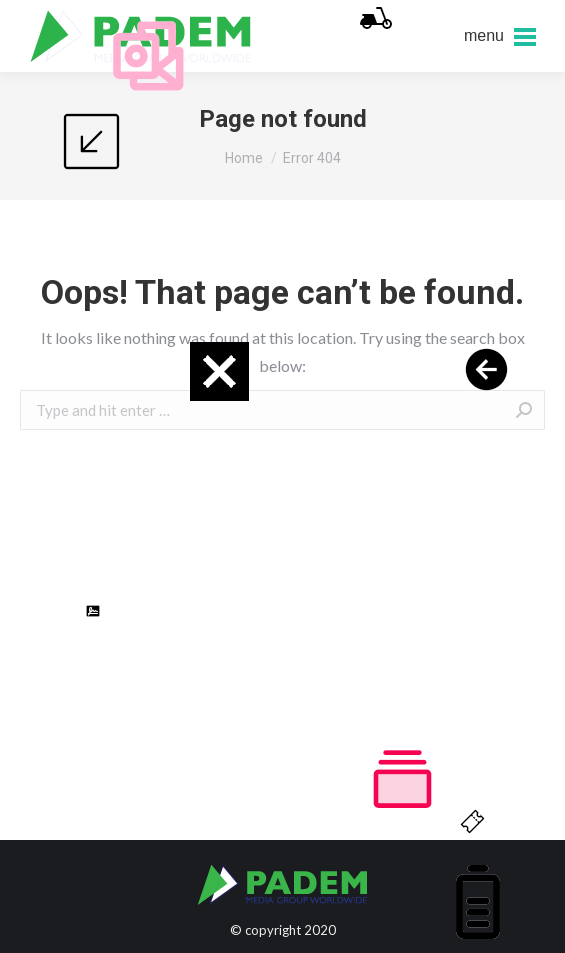 The width and height of the screenshot is (565, 953). Describe the element at coordinates (478, 902) in the screenshot. I see `indicates high battery level` at that location.